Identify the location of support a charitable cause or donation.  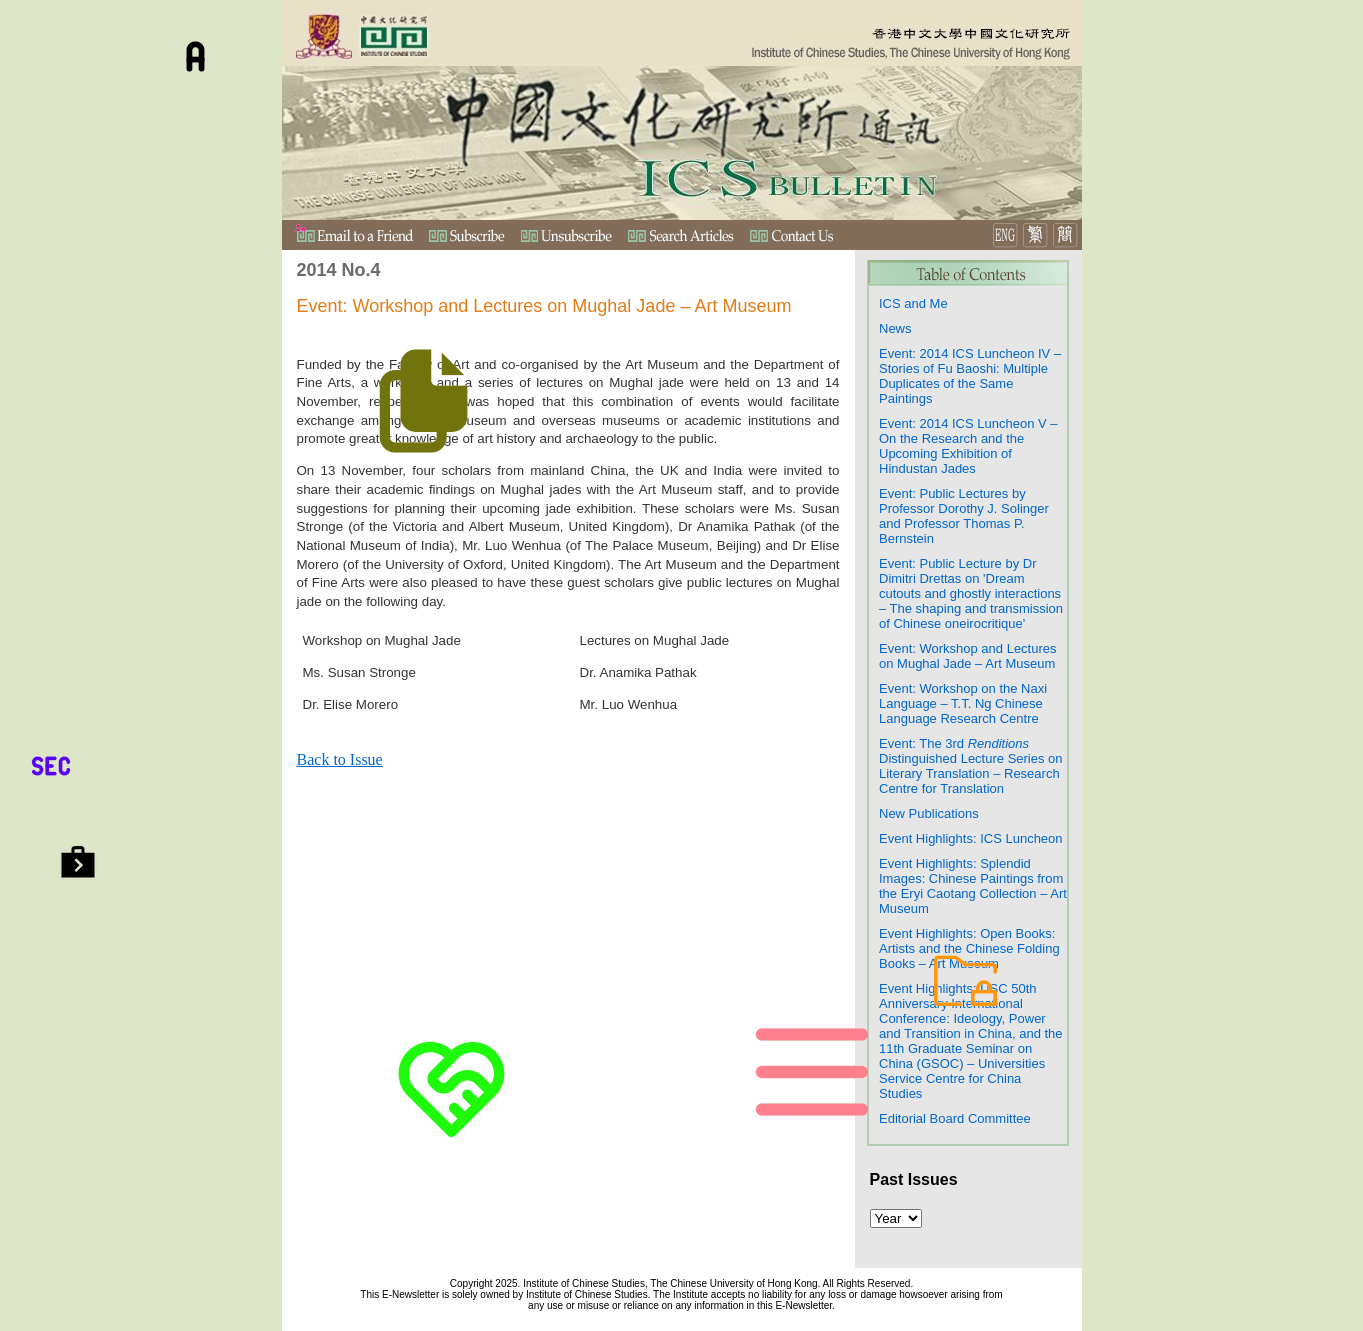
(451, 1089).